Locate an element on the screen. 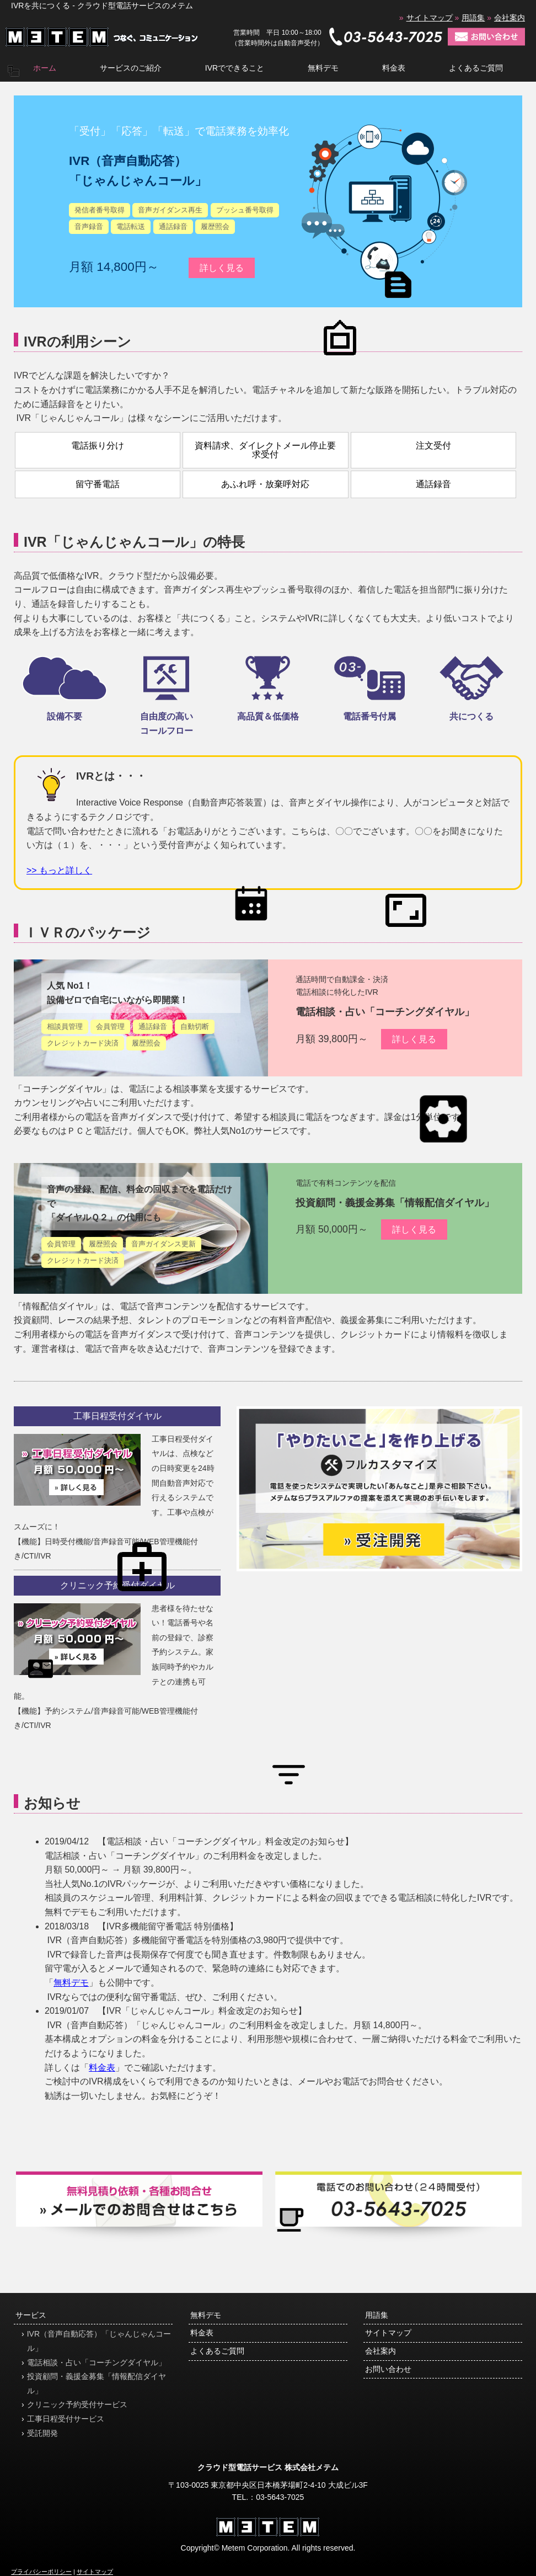  view framed photos or artwork is located at coordinates (340, 339).